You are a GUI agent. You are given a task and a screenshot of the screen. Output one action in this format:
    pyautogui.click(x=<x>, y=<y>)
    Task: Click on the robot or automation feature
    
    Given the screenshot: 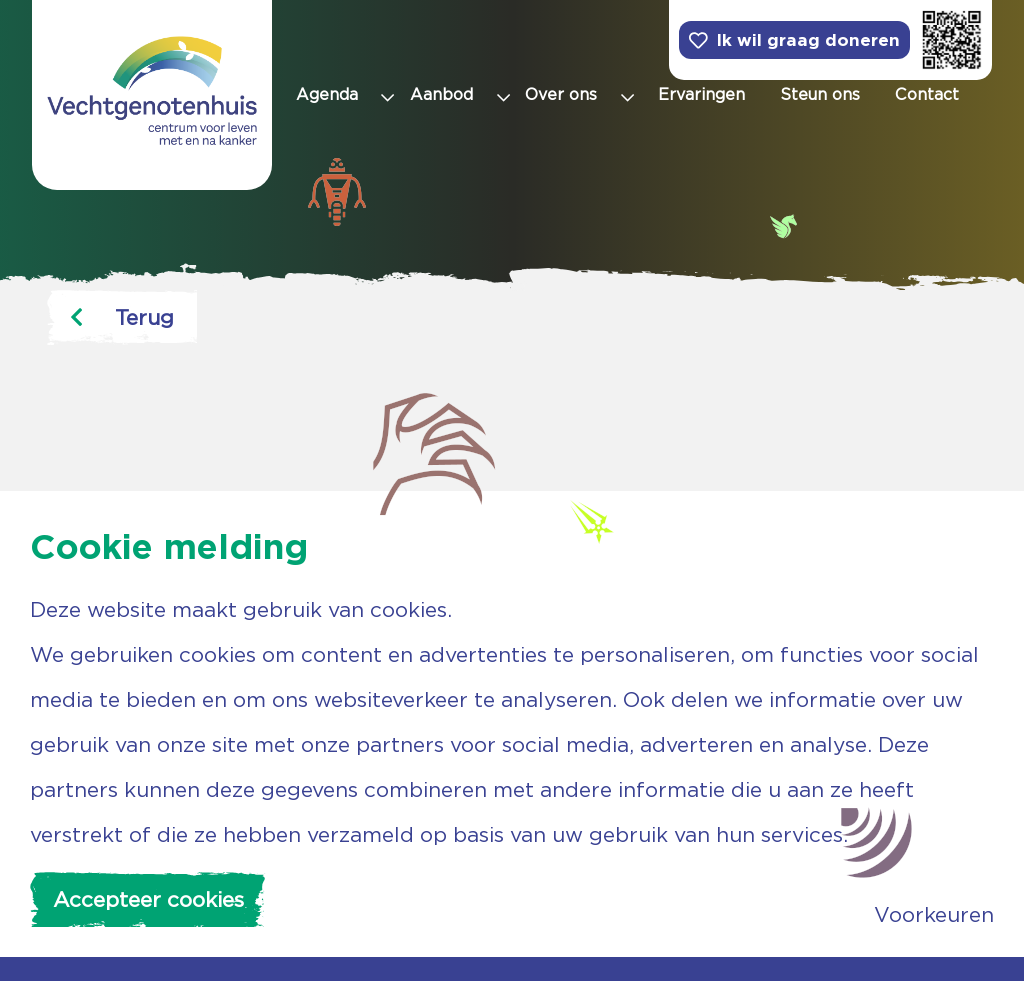 What is the action you would take?
    pyautogui.click(x=337, y=192)
    